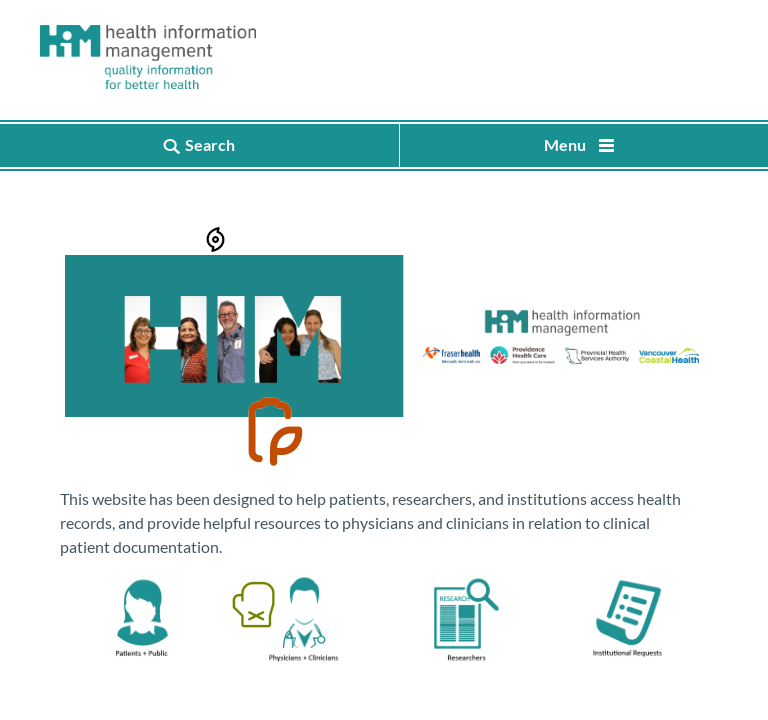 The width and height of the screenshot is (768, 720). What do you see at coordinates (270, 430) in the screenshot?
I see `battery eco mode enabled` at bounding box center [270, 430].